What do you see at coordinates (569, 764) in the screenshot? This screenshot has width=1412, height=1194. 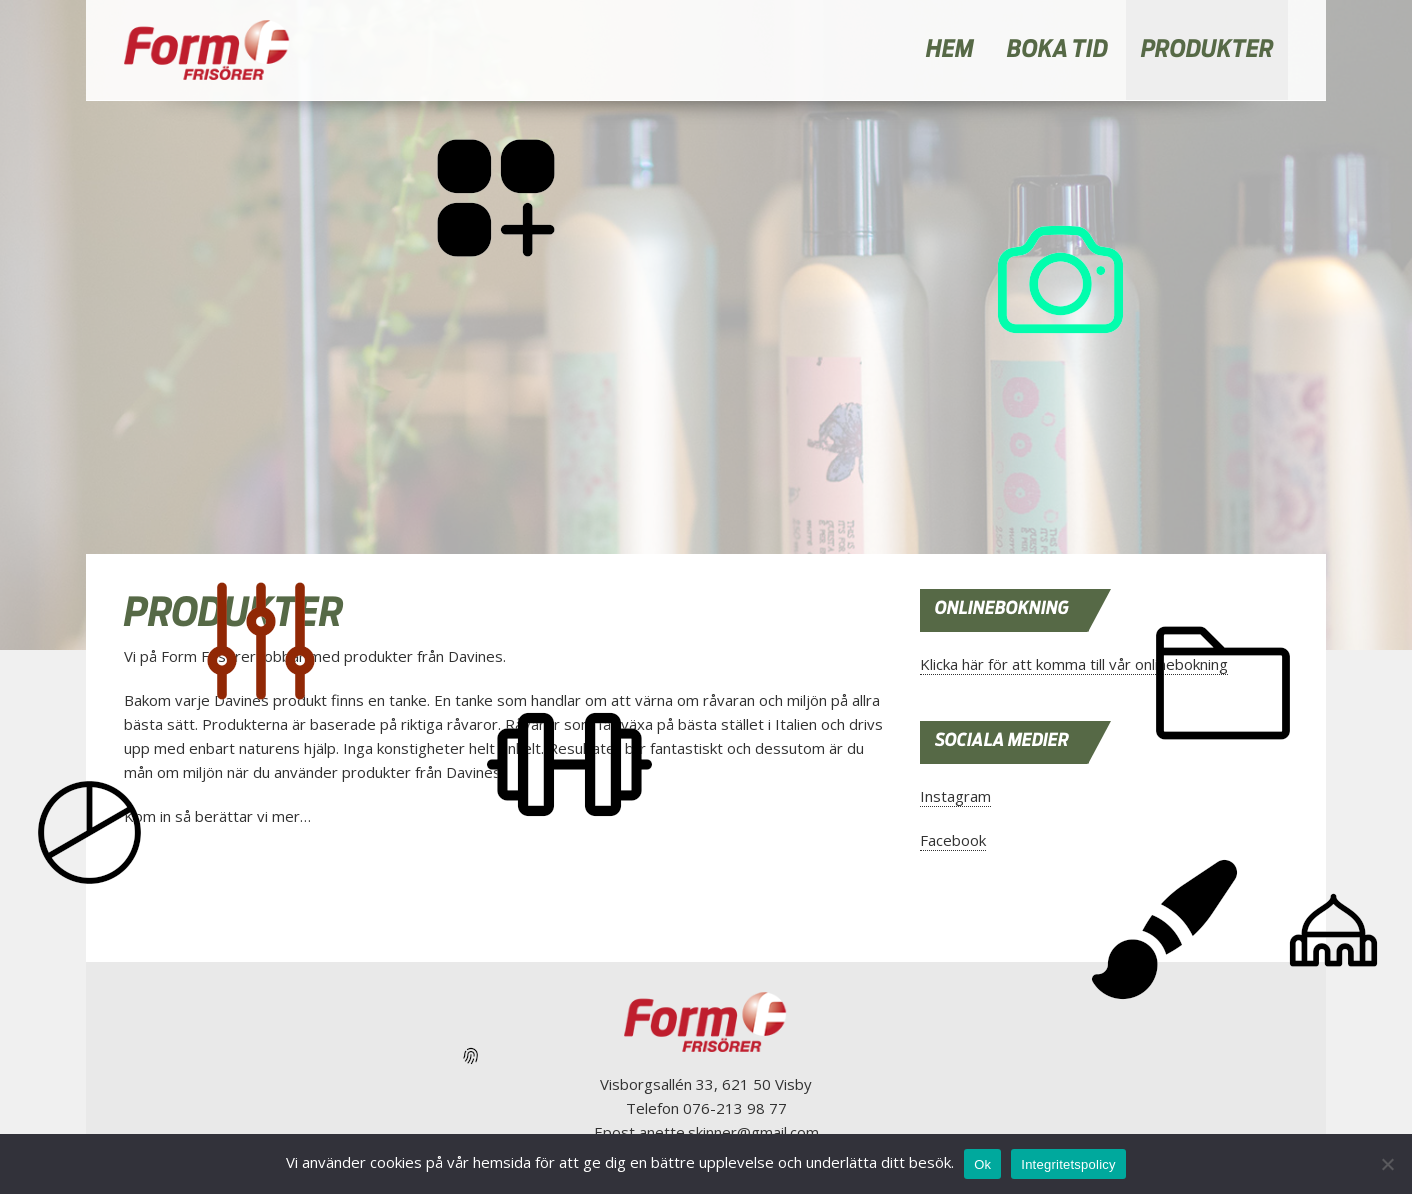 I see `access workout or fitness features` at bounding box center [569, 764].